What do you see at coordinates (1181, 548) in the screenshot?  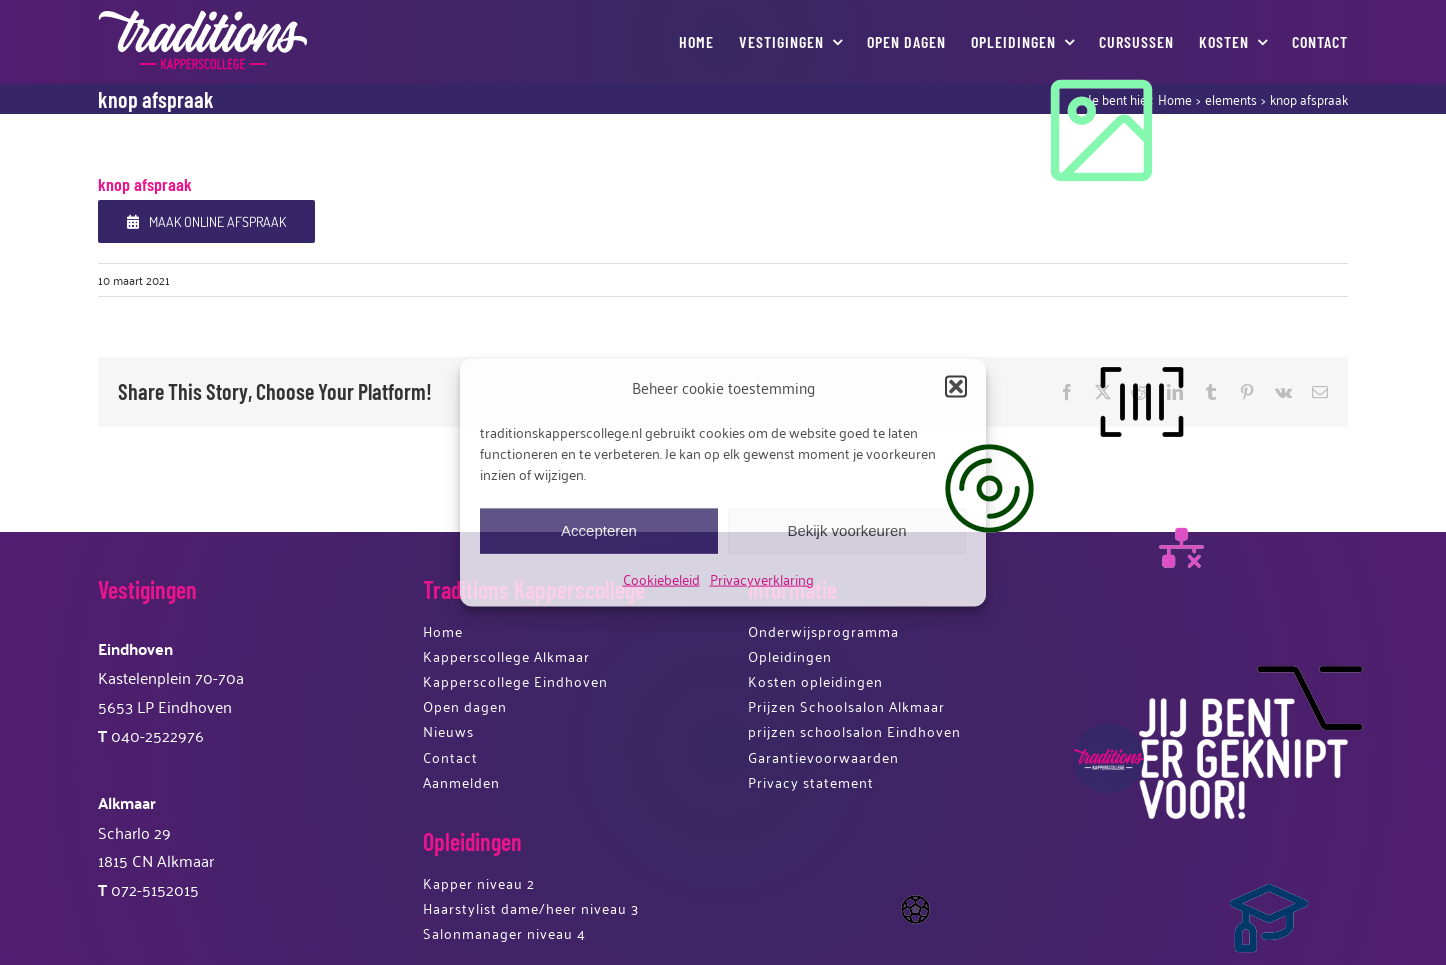 I see `network connection failed or unavailable` at bounding box center [1181, 548].